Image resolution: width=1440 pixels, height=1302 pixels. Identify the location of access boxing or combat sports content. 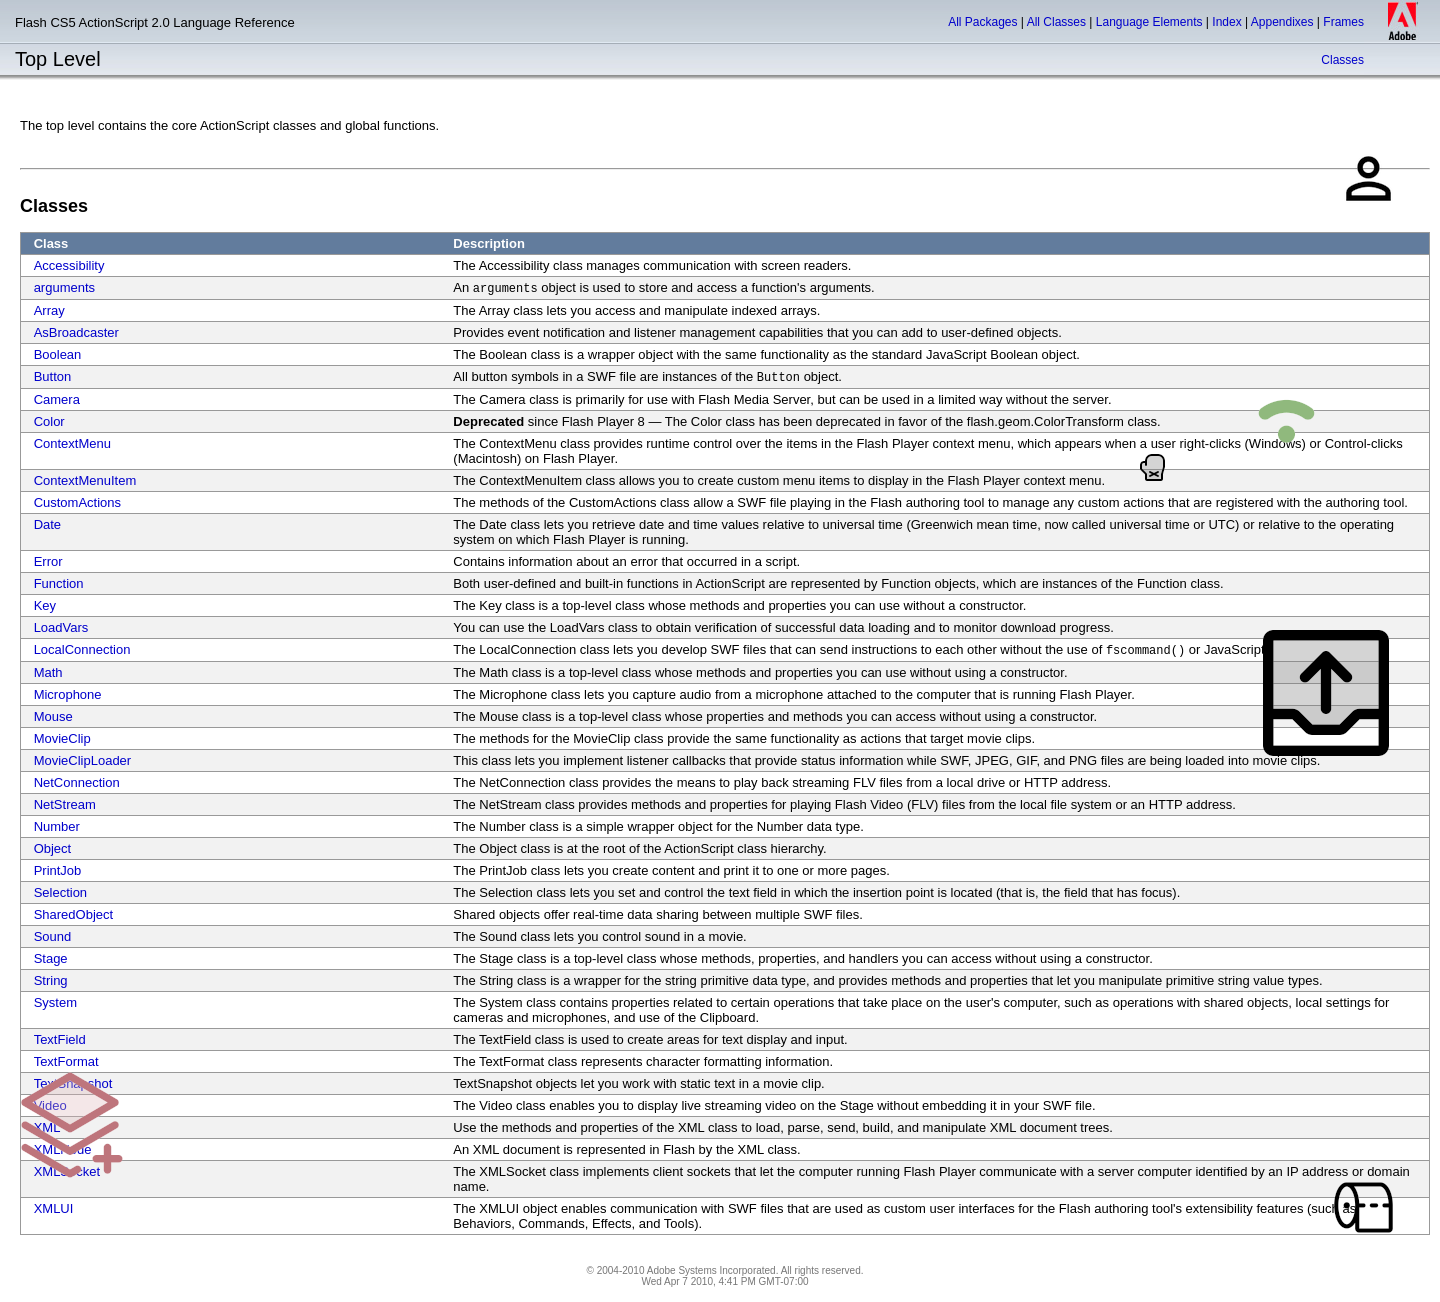
(1153, 468).